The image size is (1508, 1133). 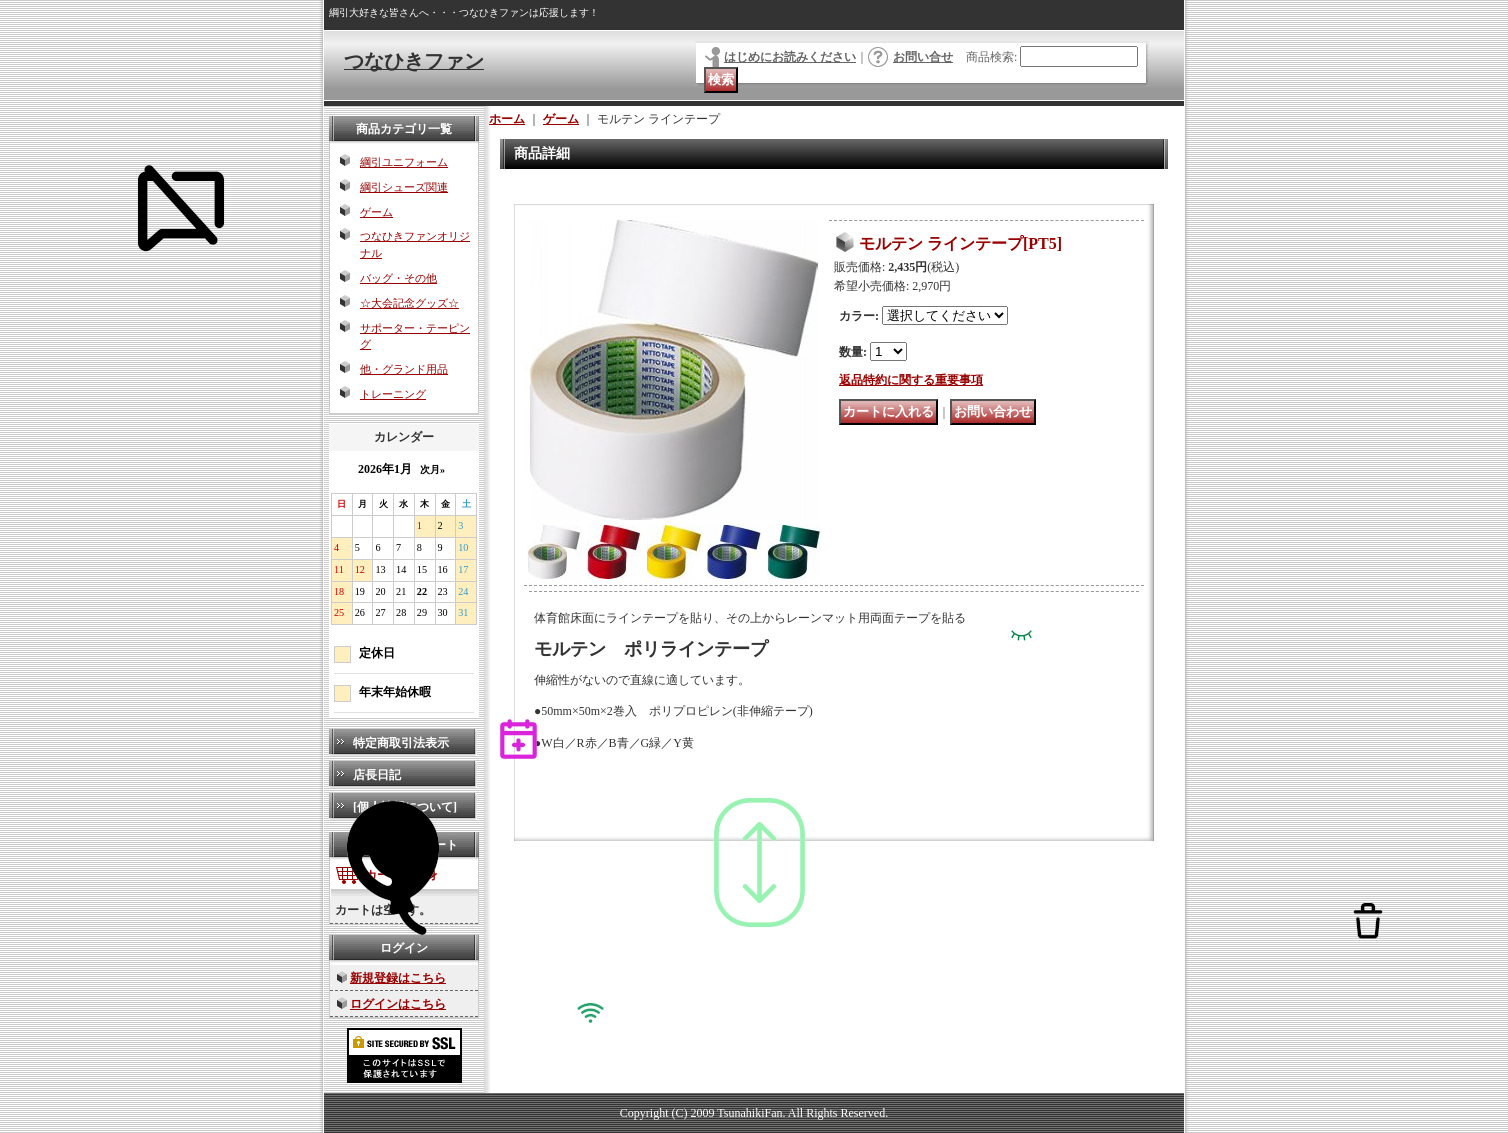 What do you see at coordinates (518, 740) in the screenshot?
I see `add a new event to the calendar` at bounding box center [518, 740].